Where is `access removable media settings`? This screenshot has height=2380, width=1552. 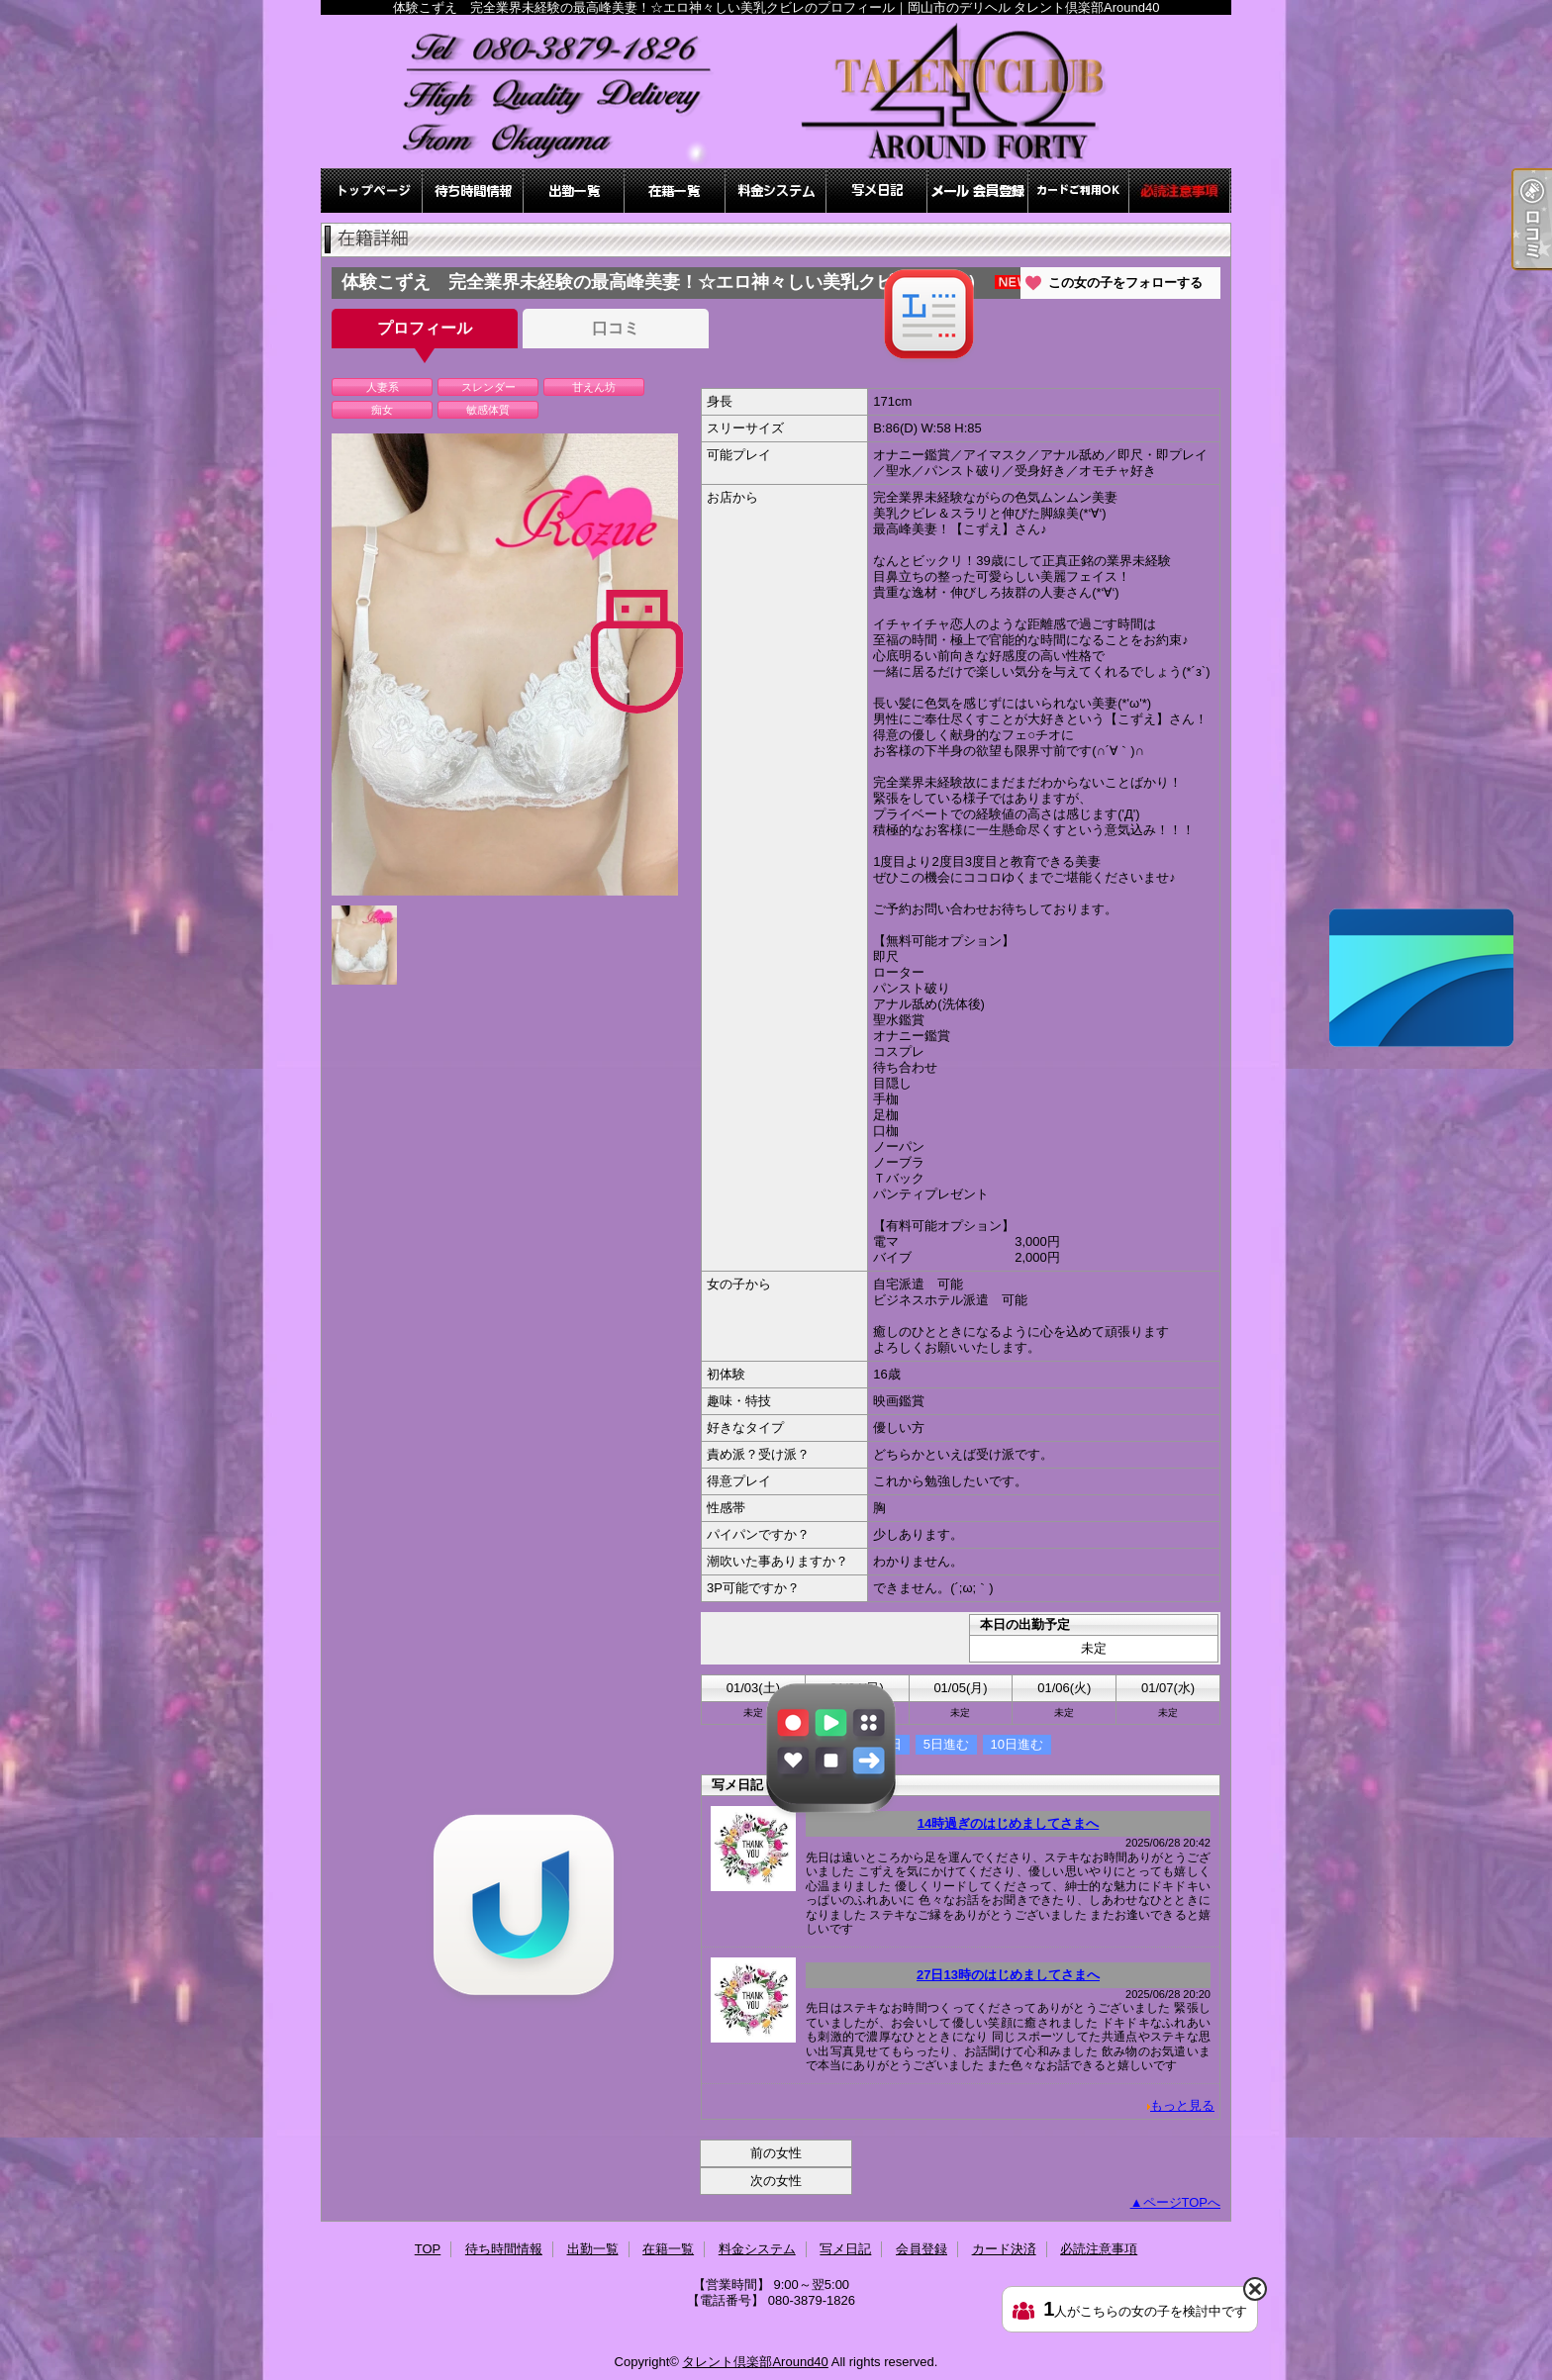
access removable media settings is located at coordinates (636, 651).